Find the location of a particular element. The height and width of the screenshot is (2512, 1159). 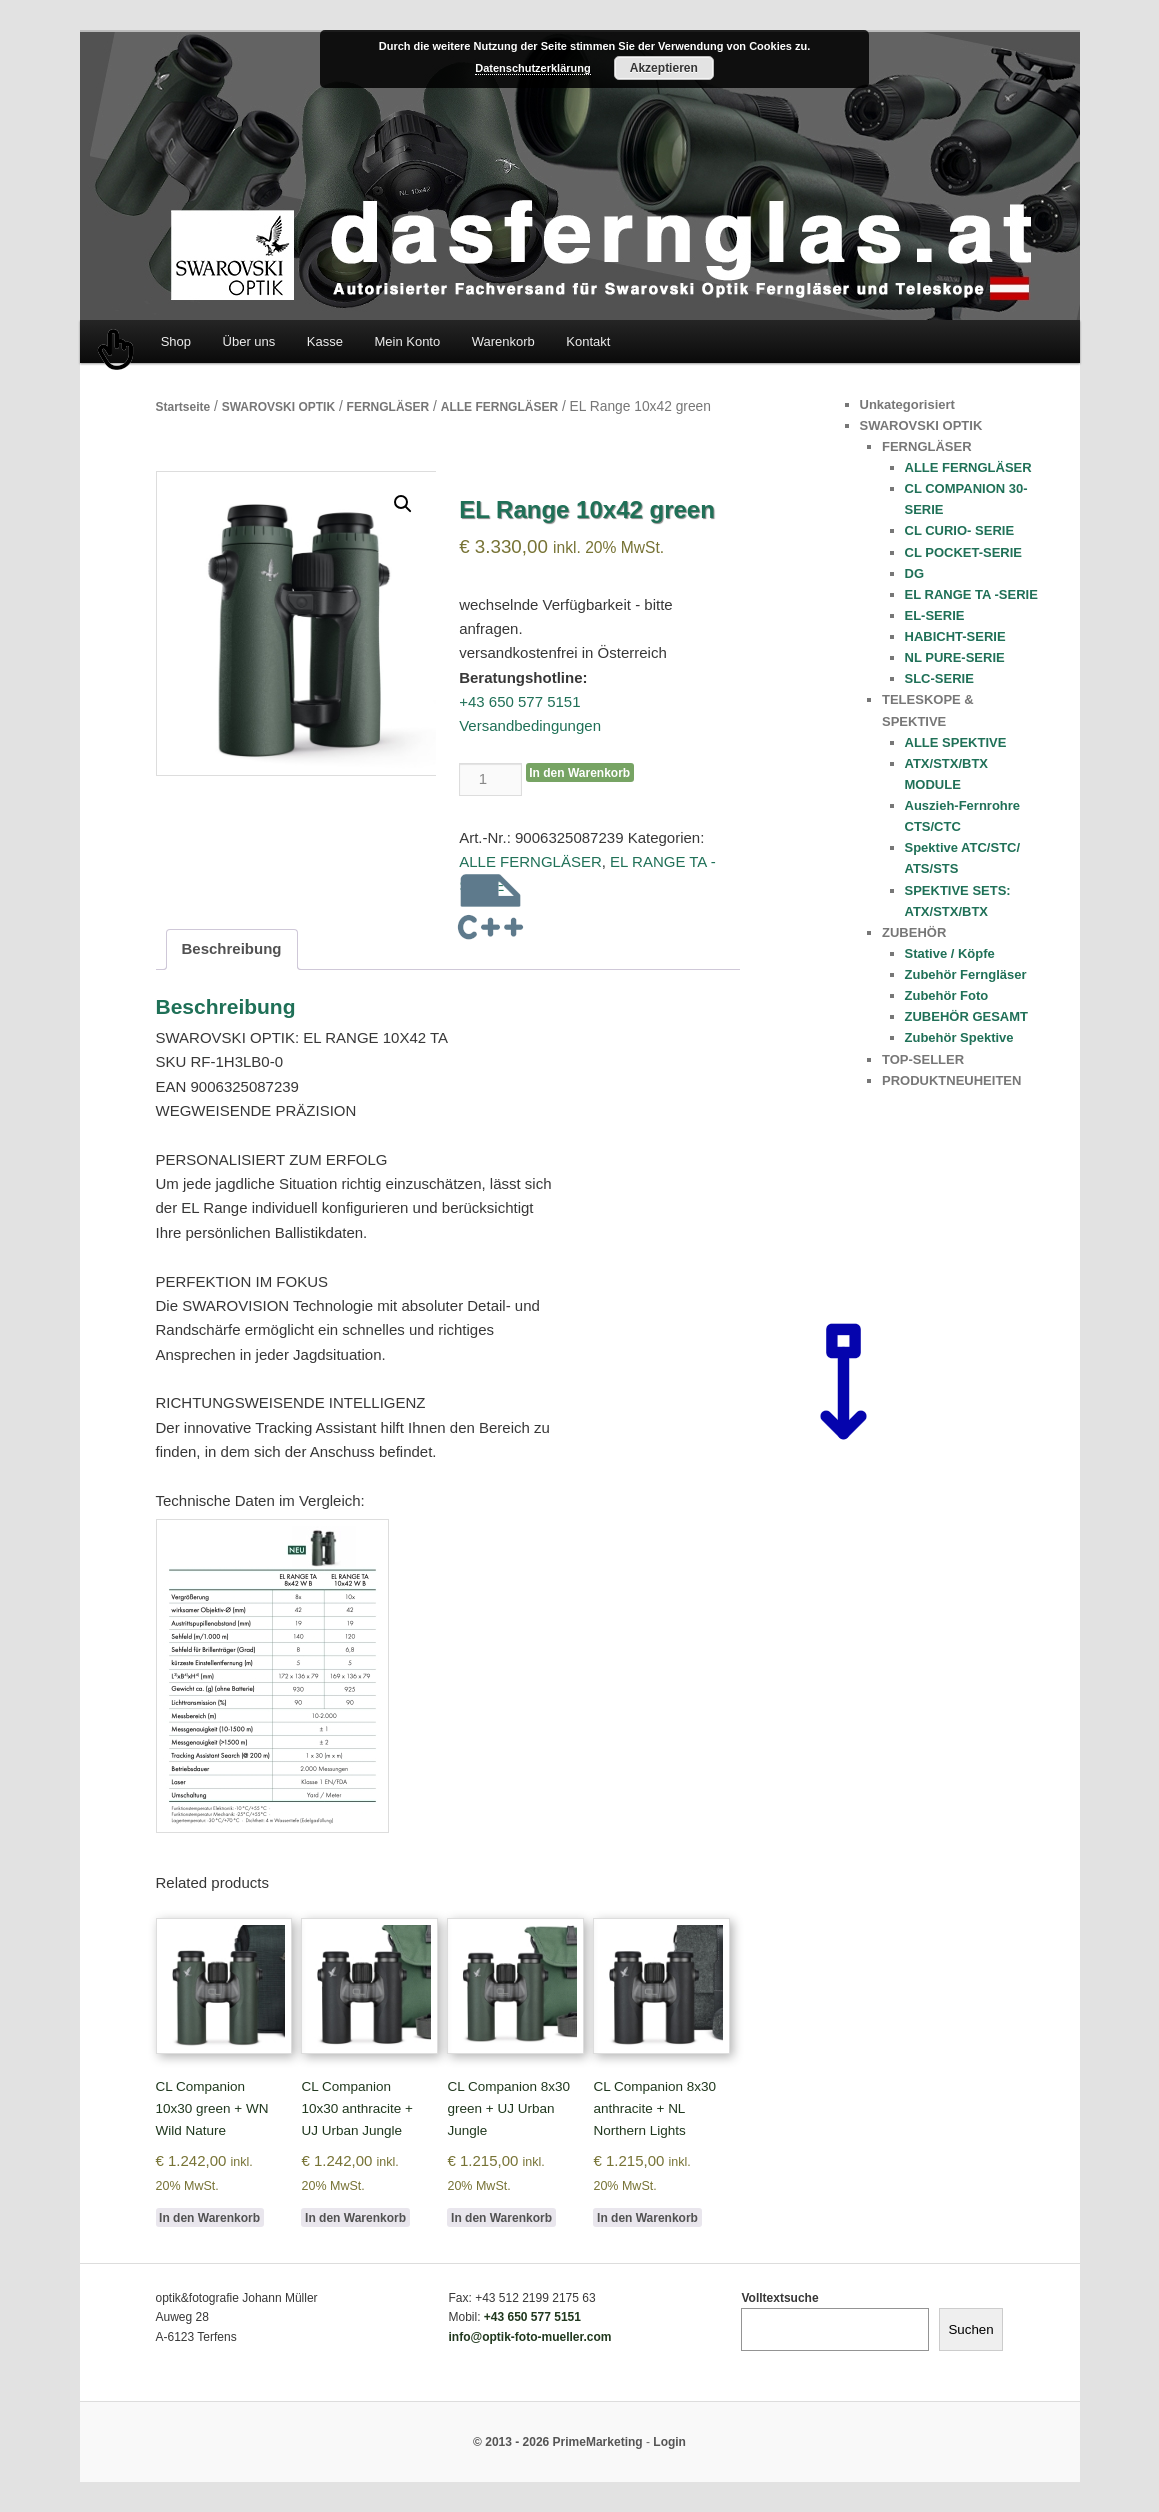

move item down in a list or queue is located at coordinates (843, 1381).